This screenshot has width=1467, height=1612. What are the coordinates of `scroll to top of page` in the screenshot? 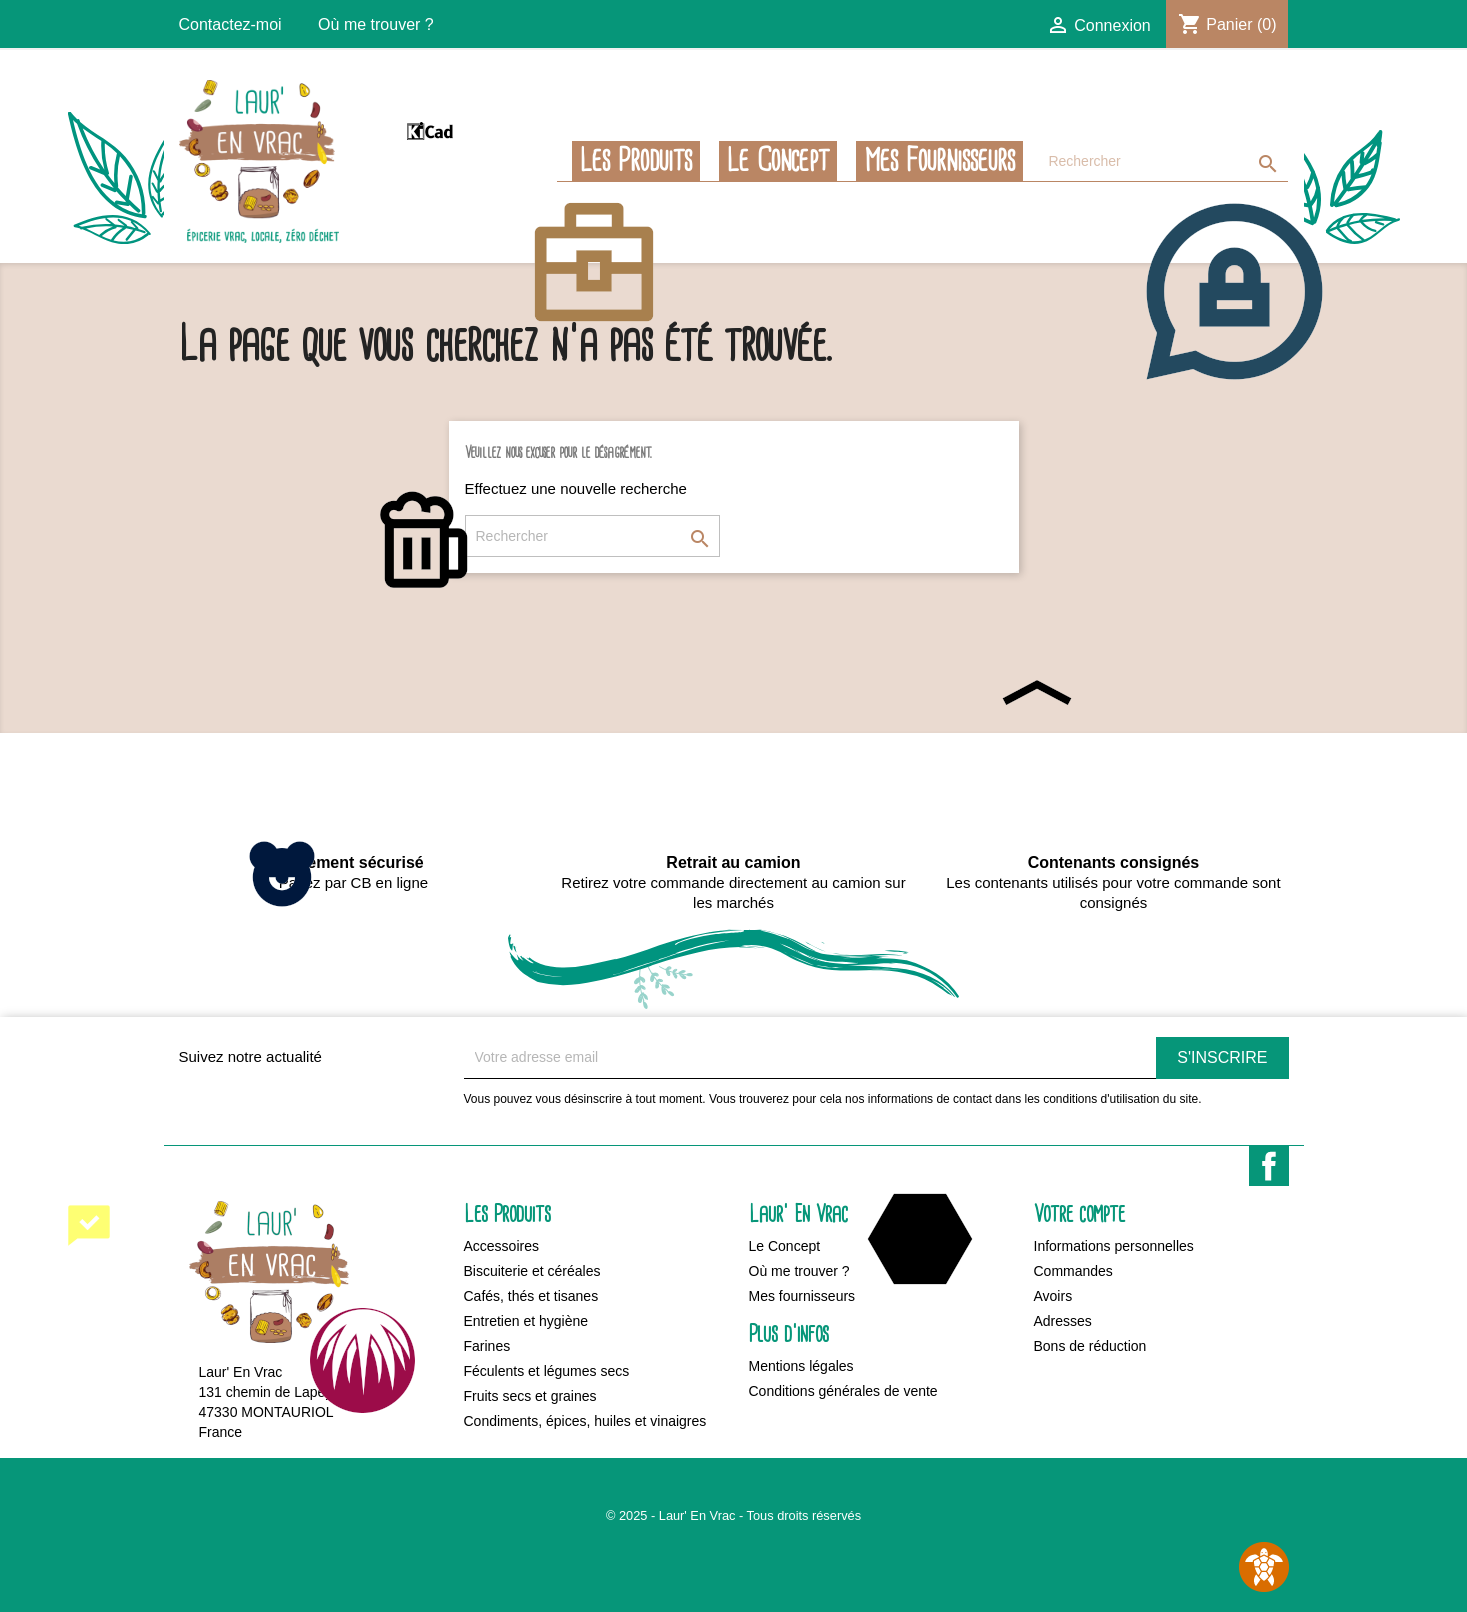 It's located at (1037, 694).